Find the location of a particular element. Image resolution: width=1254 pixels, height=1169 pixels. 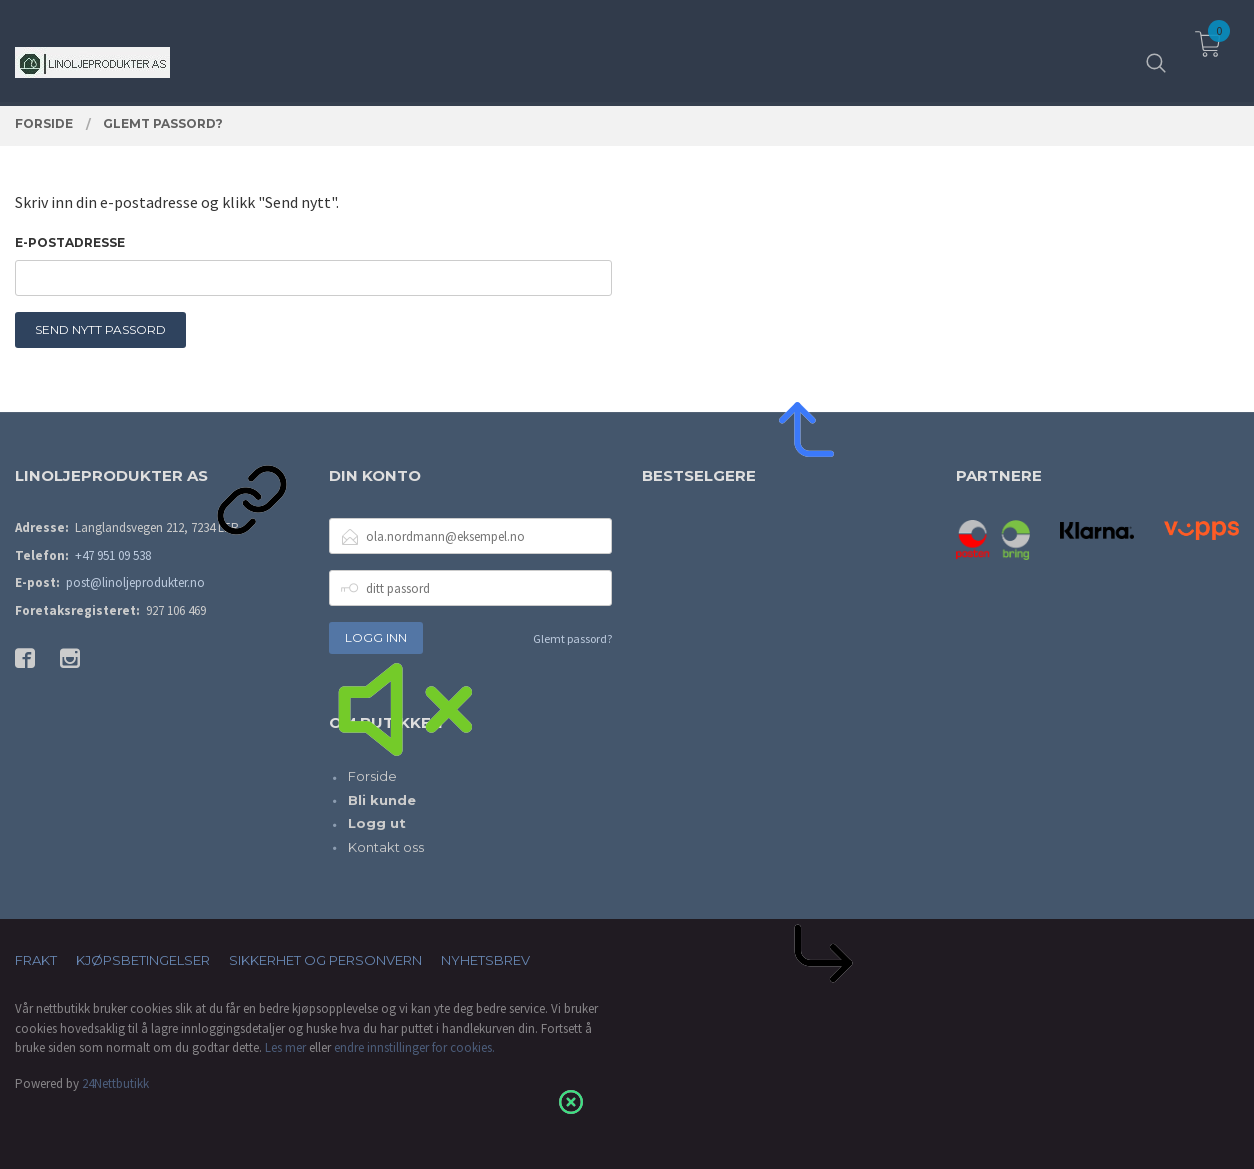

reply to a message or comment is located at coordinates (823, 953).